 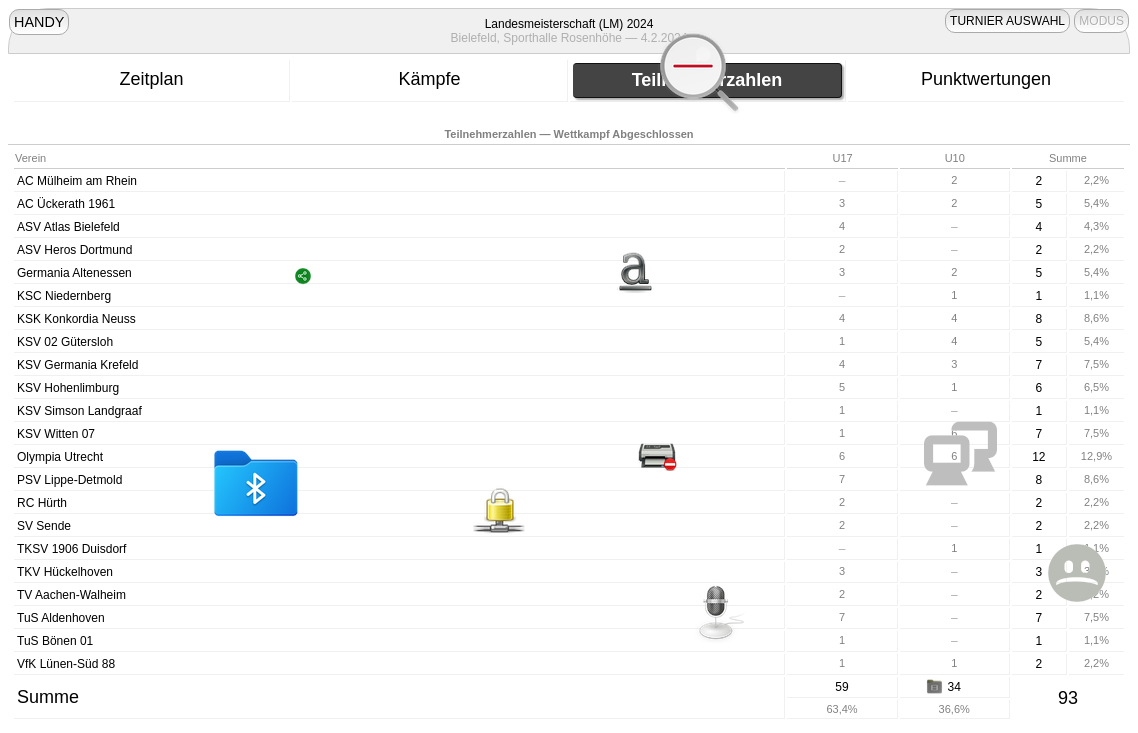 I want to click on open bluetooth file transfers folder, so click(x=255, y=485).